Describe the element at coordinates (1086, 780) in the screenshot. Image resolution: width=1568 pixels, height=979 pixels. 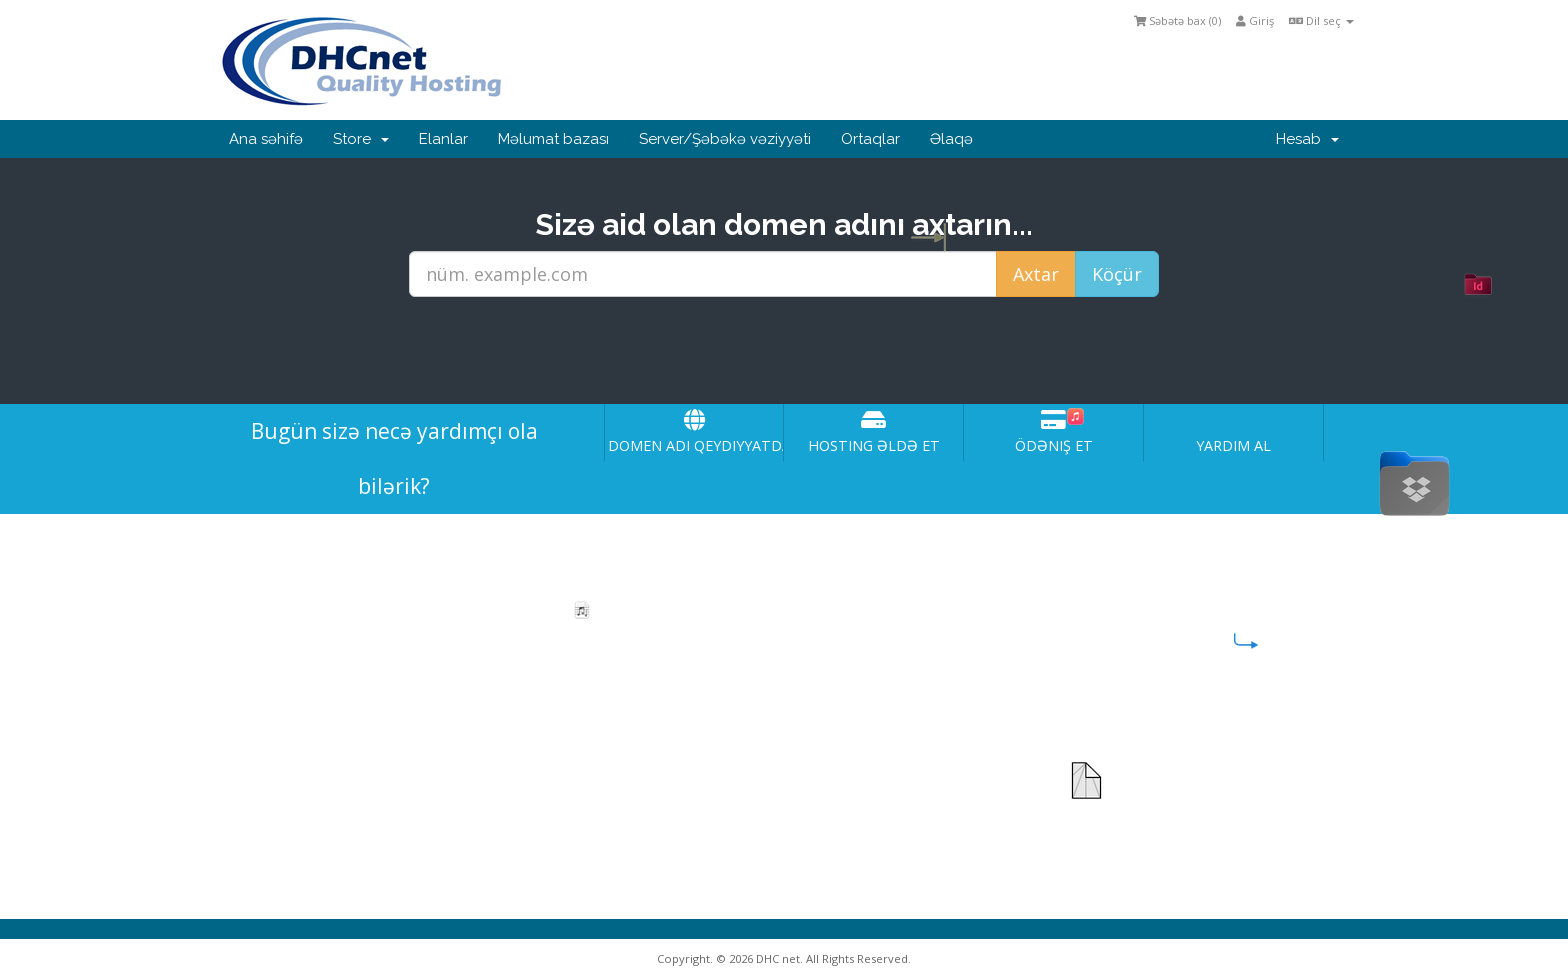
I see `view email drafts folder` at that location.